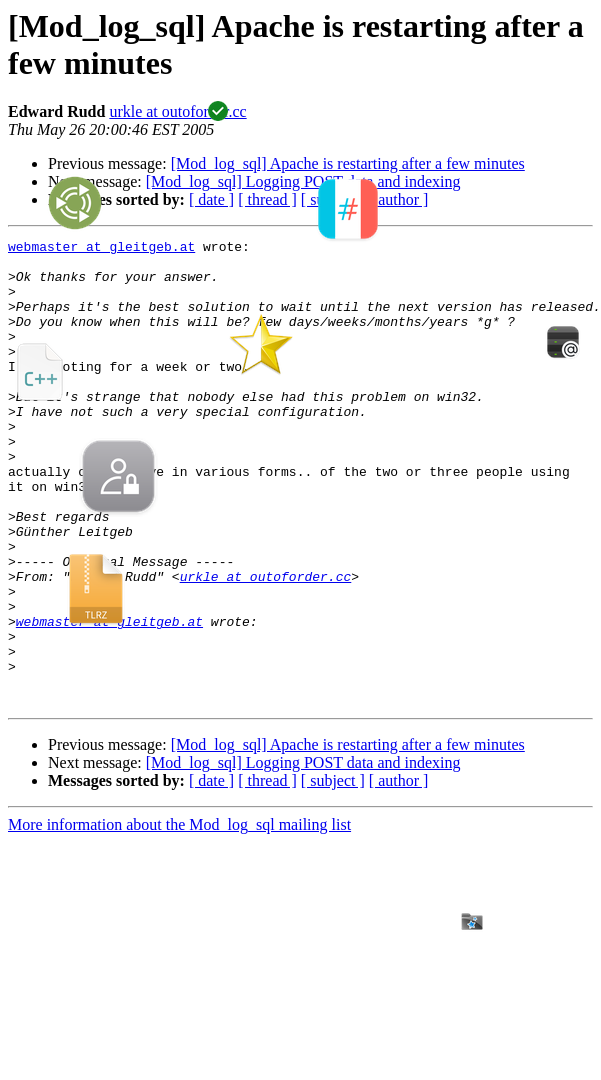 This screenshot has height=1080, width=601. What do you see at coordinates (96, 590) in the screenshot?
I see `an lrzip-compressed tar archive file` at bounding box center [96, 590].